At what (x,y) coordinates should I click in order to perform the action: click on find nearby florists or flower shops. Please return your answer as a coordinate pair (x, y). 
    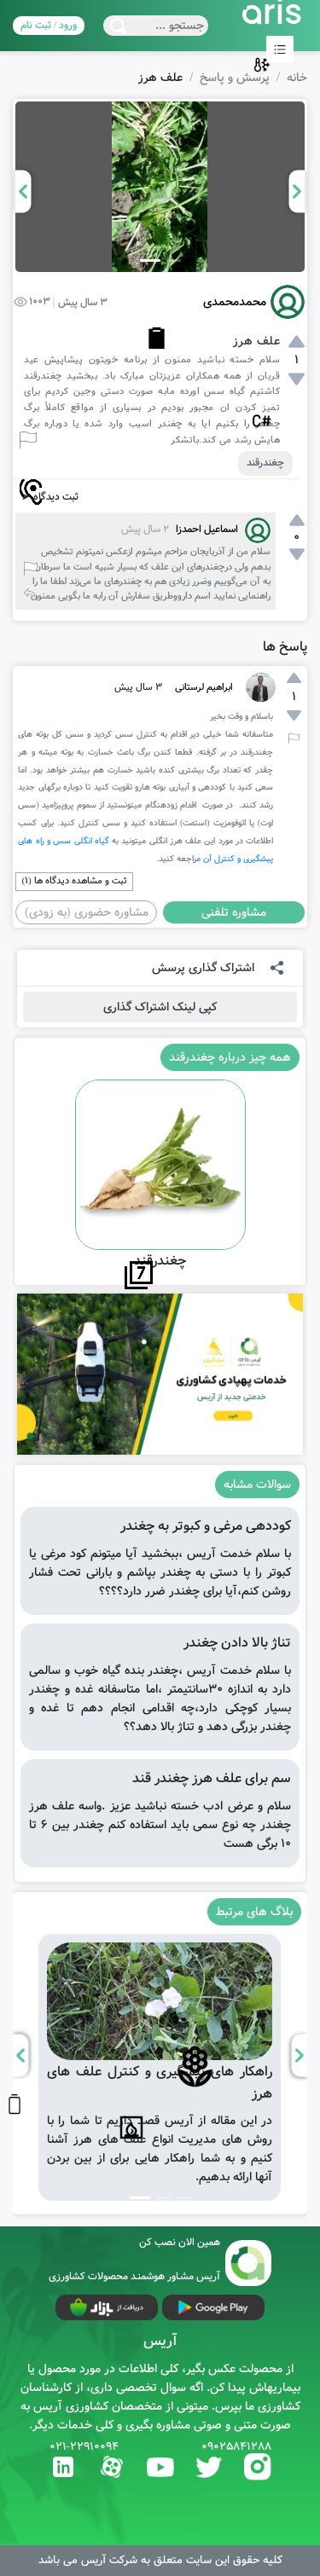
    Looking at the image, I should click on (195, 2067).